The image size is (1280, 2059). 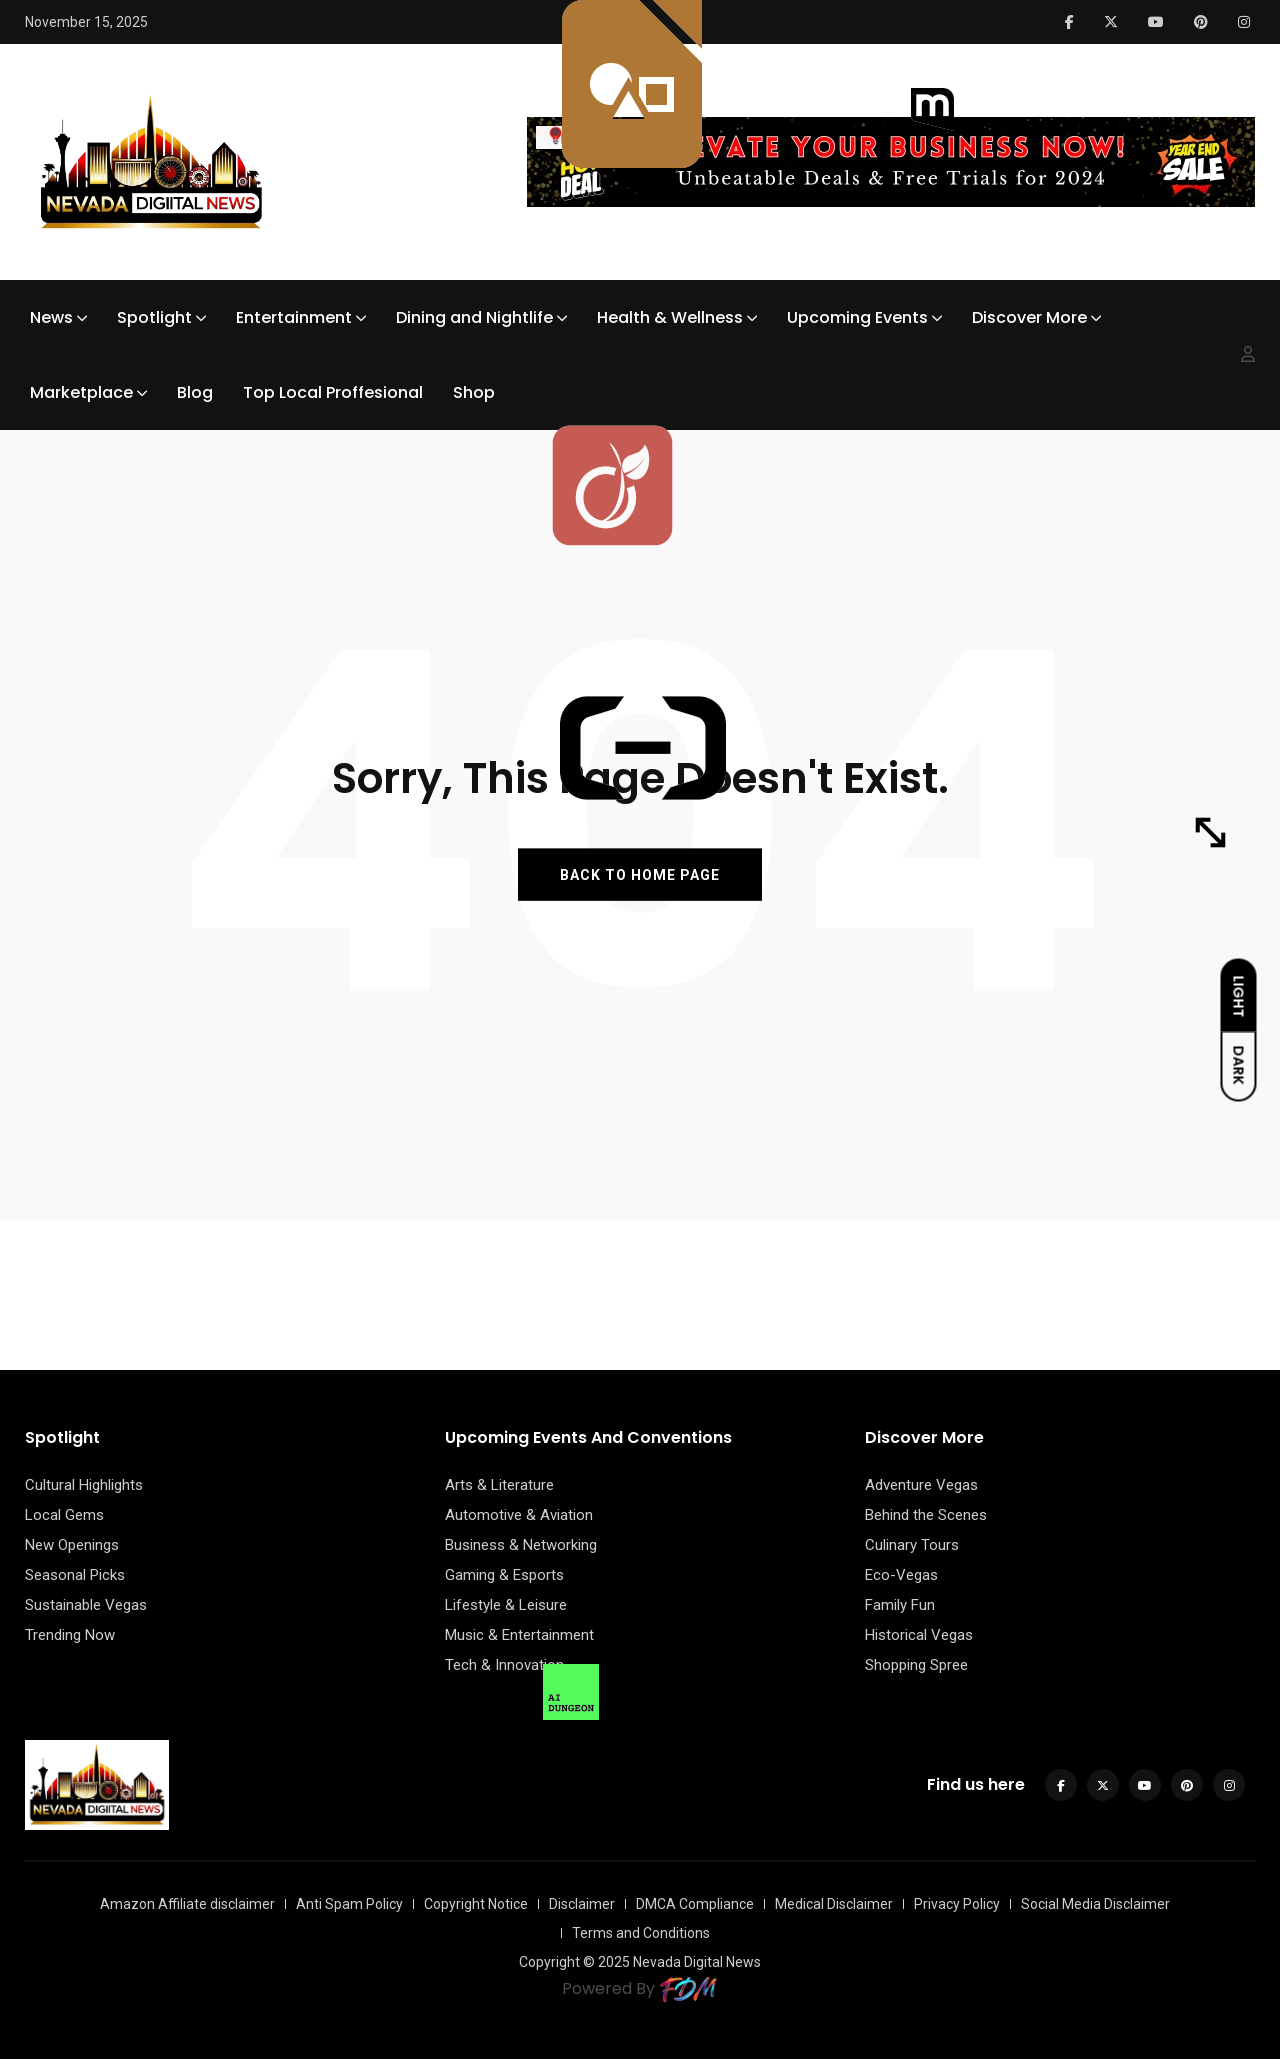 What do you see at coordinates (571, 1692) in the screenshot?
I see `open AI Dungeon app` at bounding box center [571, 1692].